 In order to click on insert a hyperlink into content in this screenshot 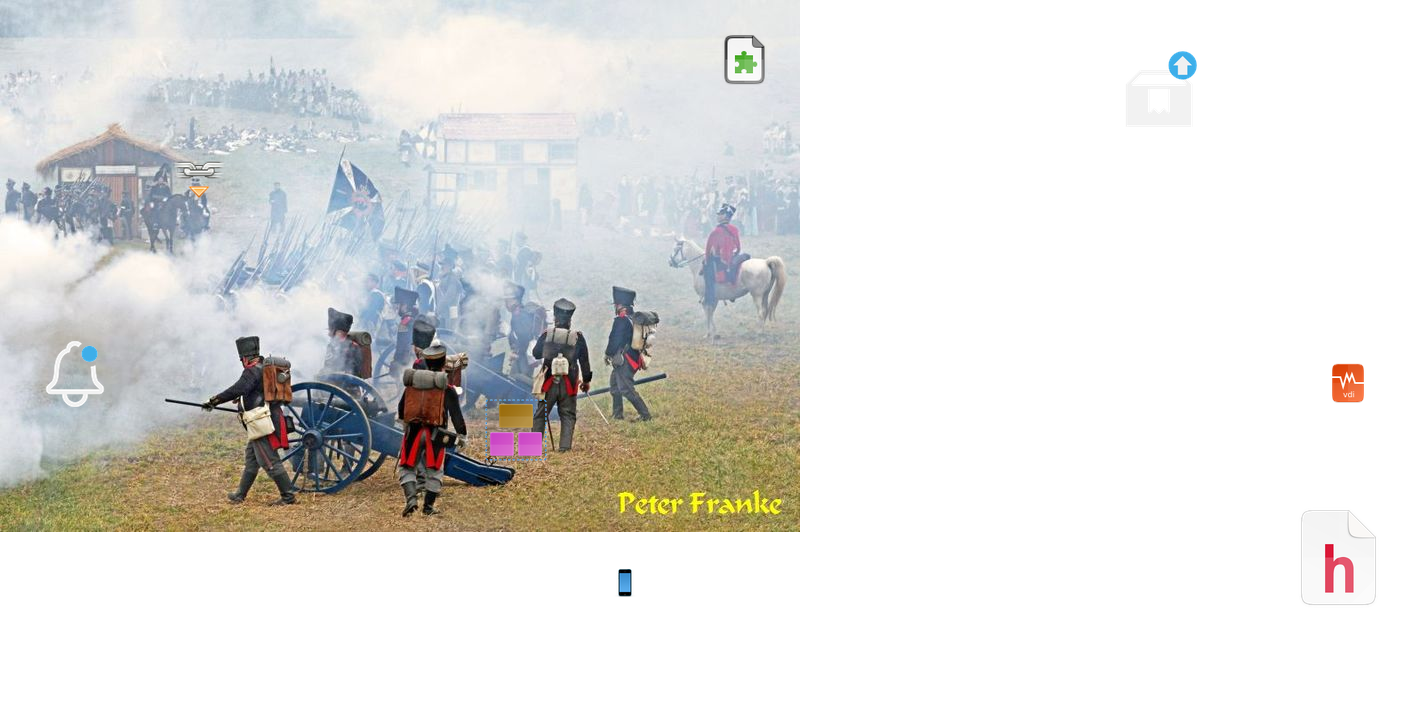, I will do `click(199, 174)`.